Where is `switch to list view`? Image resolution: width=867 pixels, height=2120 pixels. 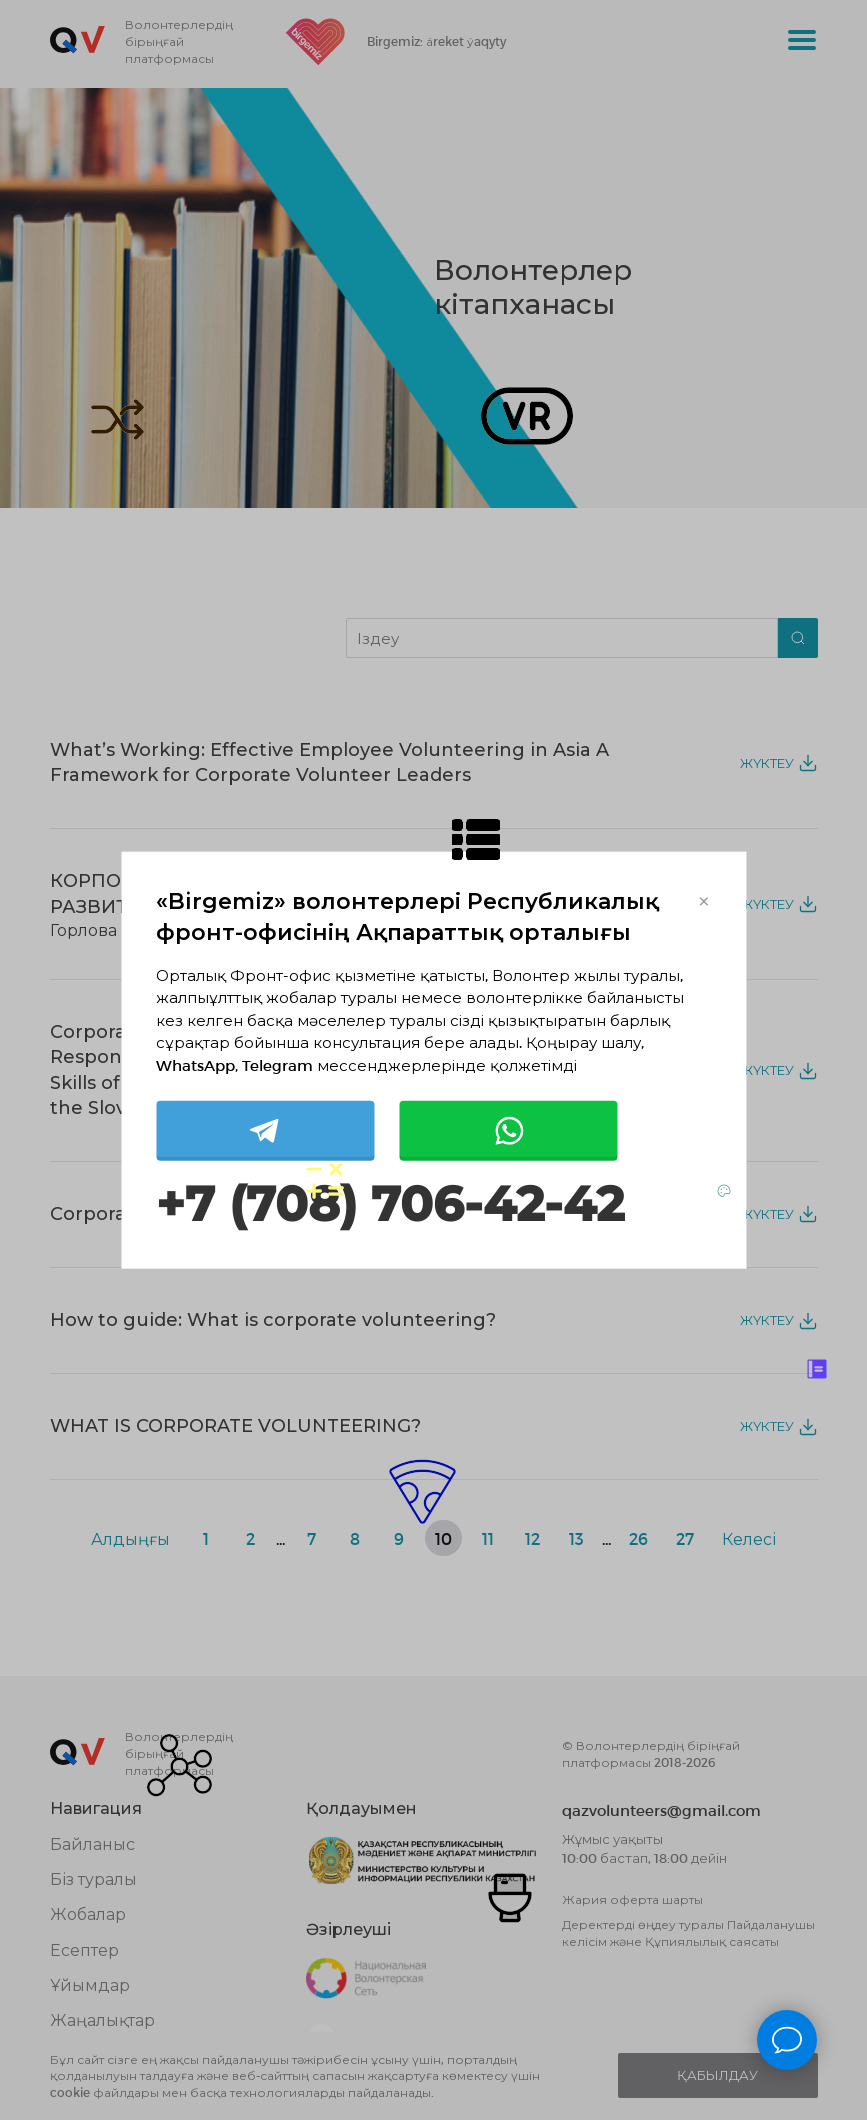
switch to list view is located at coordinates (477, 839).